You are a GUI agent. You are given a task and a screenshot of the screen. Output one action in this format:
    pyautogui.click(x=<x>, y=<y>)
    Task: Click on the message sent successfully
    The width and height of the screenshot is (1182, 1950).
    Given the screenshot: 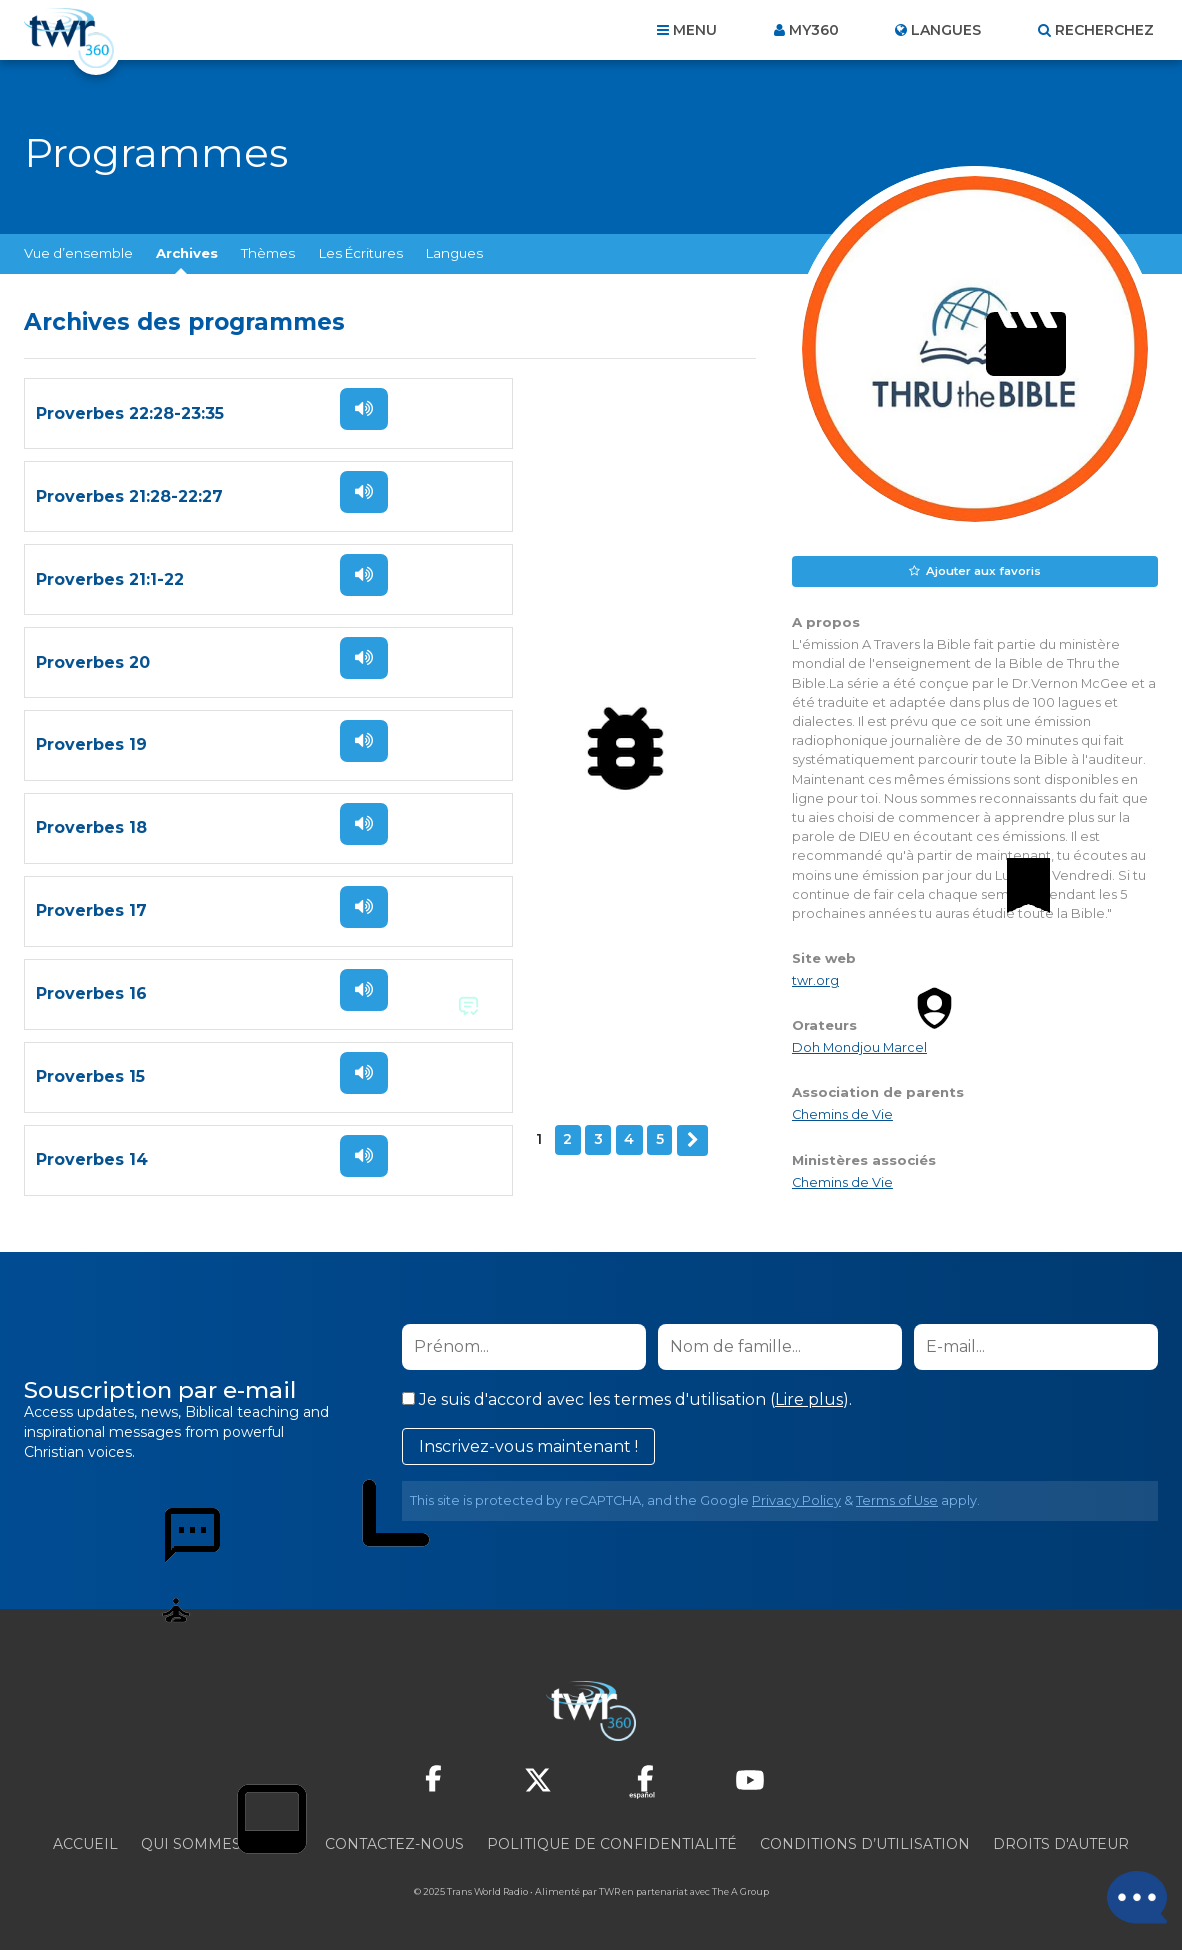 What is the action you would take?
    pyautogui.click(x=468, y=1005)
    